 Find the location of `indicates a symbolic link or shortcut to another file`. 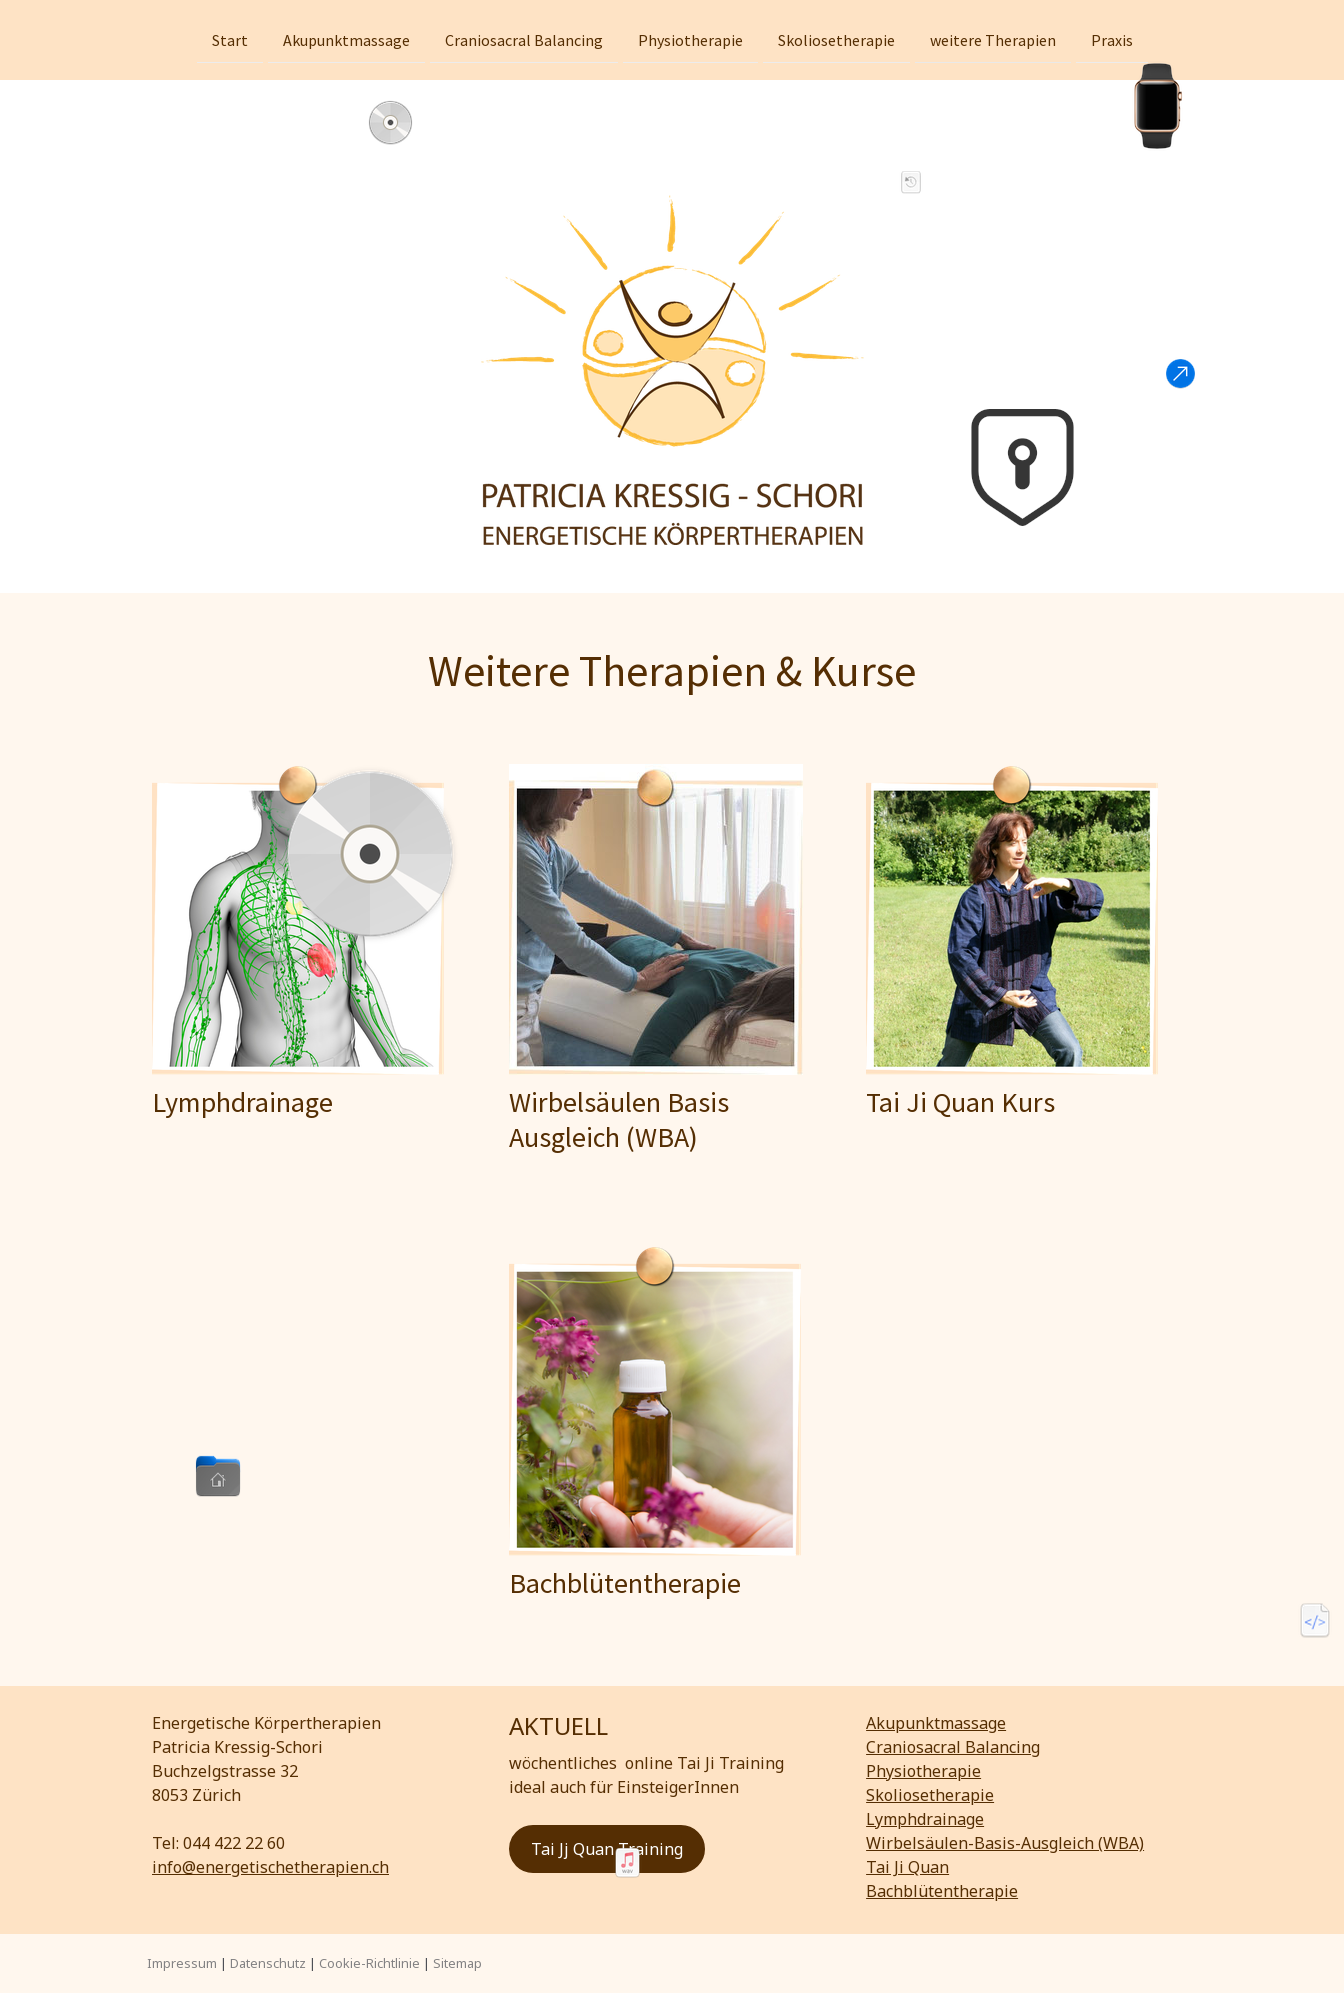

indicates a symbolic link or shortcut to another file is located at coordinates (1180, 373).